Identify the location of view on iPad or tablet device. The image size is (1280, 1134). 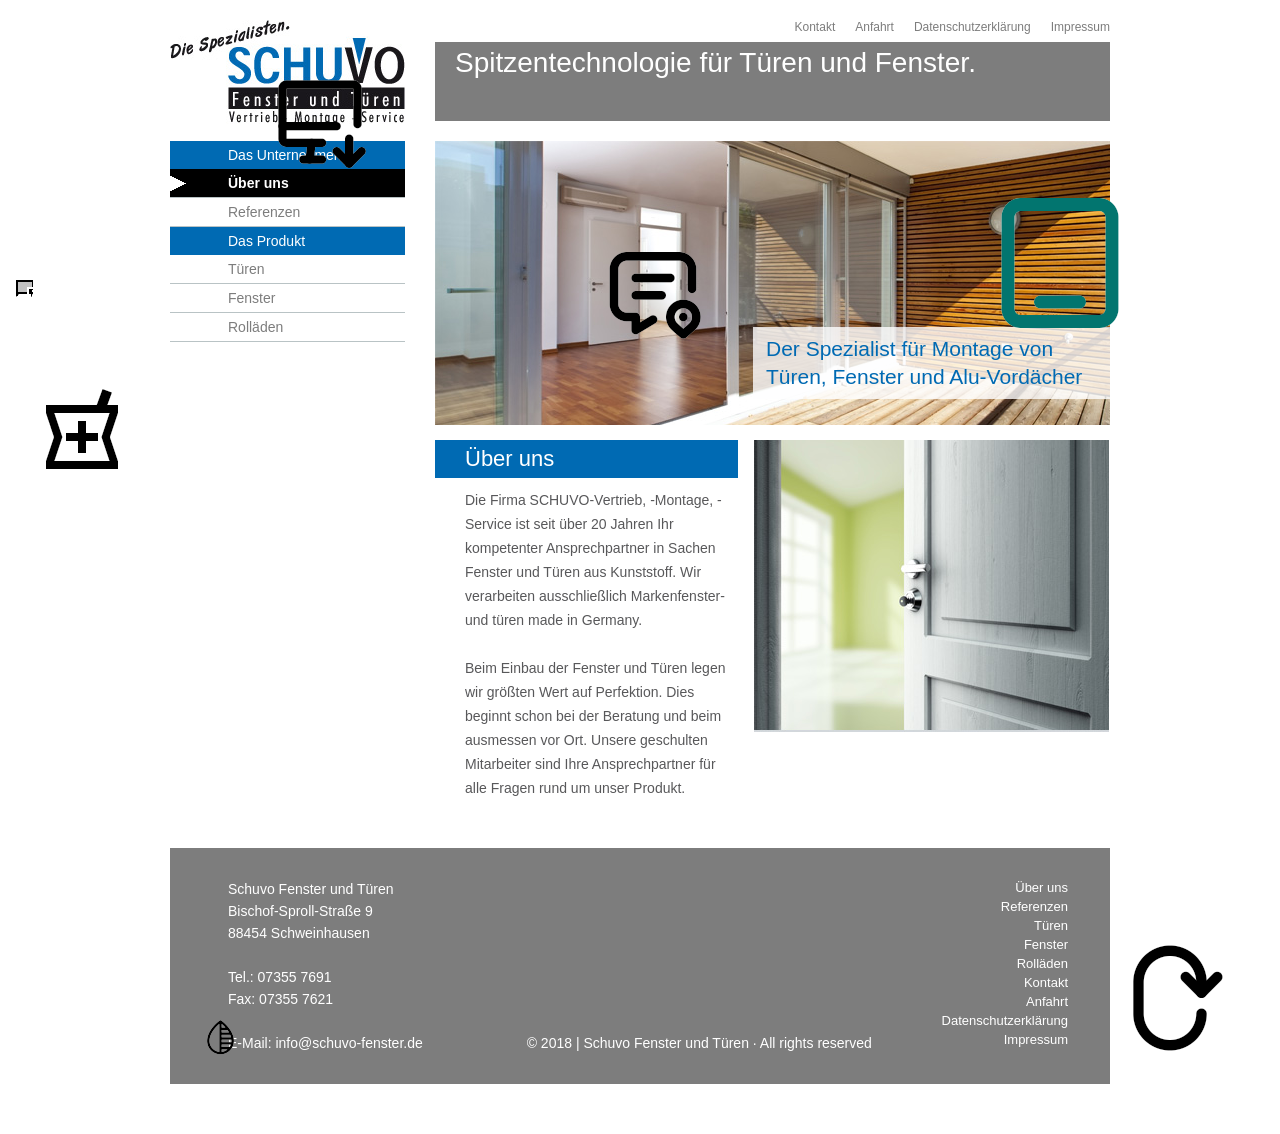
(1060, 263).